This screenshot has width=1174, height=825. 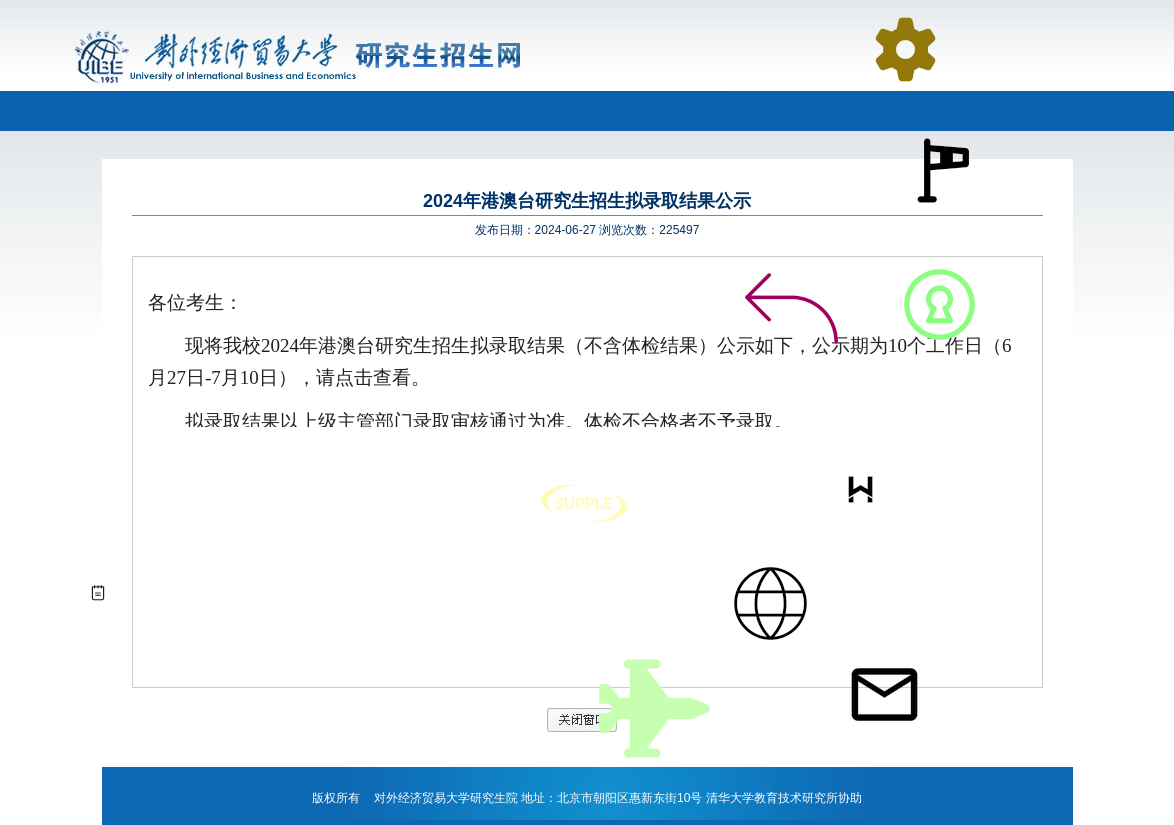 What do you see at coordinates (905, 49) in the screenshot?
I see `access settings or preferences` at bounding box center [905, 49].